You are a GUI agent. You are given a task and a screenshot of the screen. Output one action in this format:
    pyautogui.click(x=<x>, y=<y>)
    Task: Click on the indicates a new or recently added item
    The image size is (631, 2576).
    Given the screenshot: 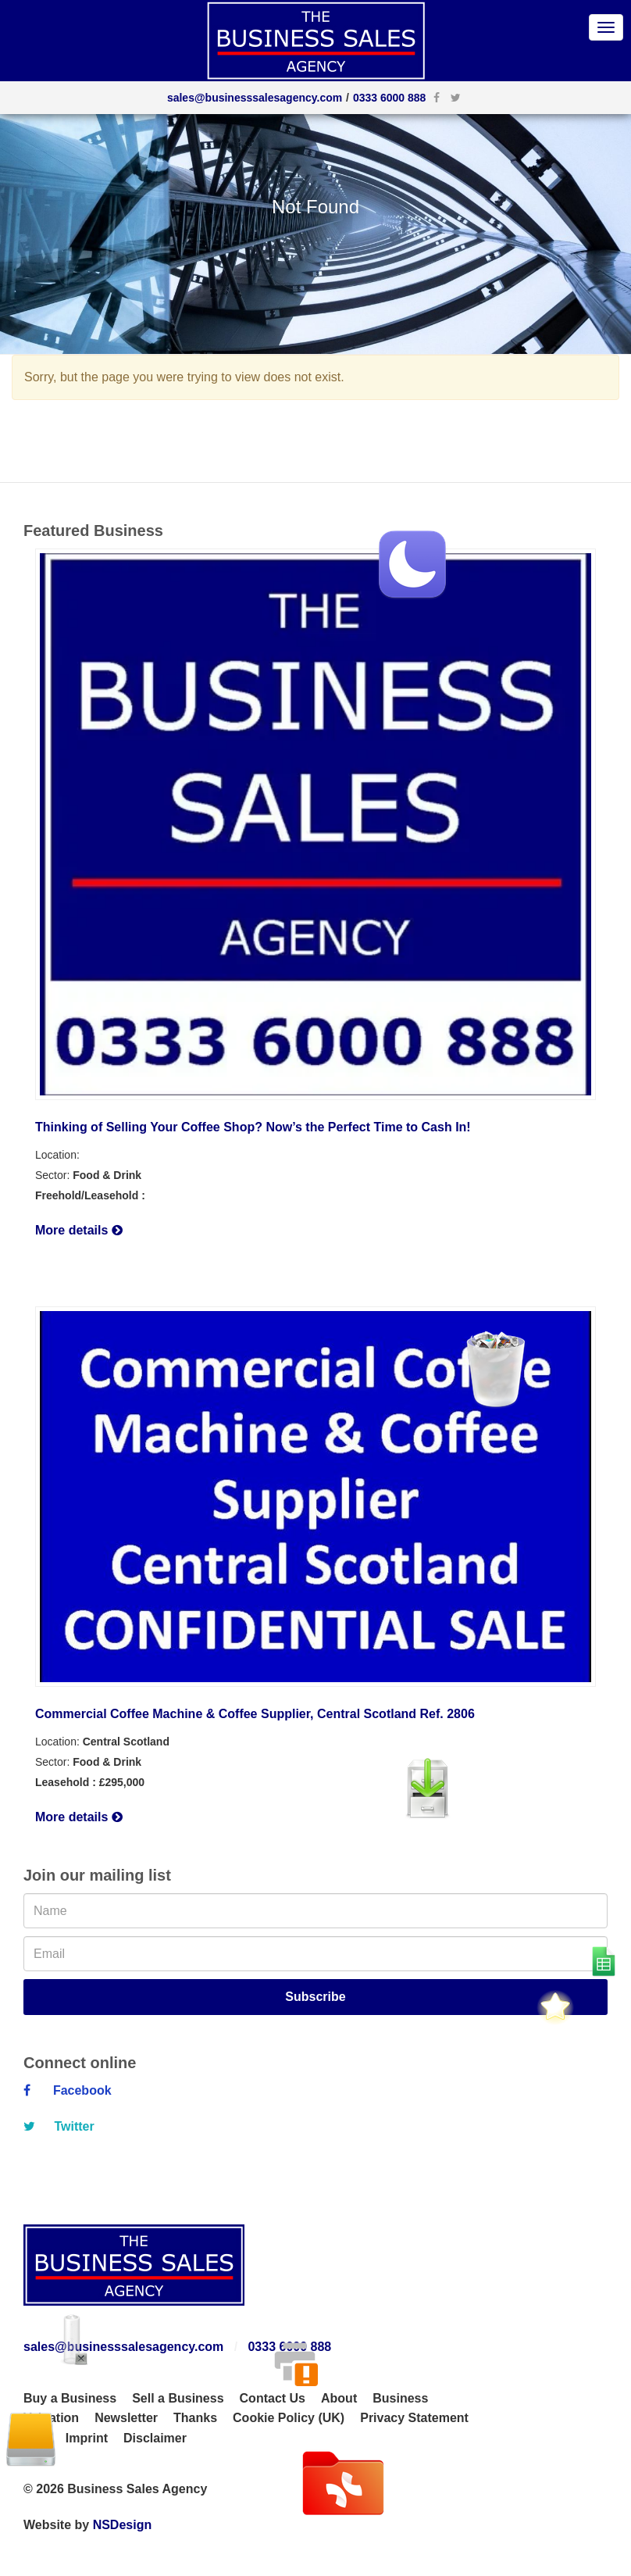 What is the action you would take?
    pyautogui.click(x=554, y=2008)
    